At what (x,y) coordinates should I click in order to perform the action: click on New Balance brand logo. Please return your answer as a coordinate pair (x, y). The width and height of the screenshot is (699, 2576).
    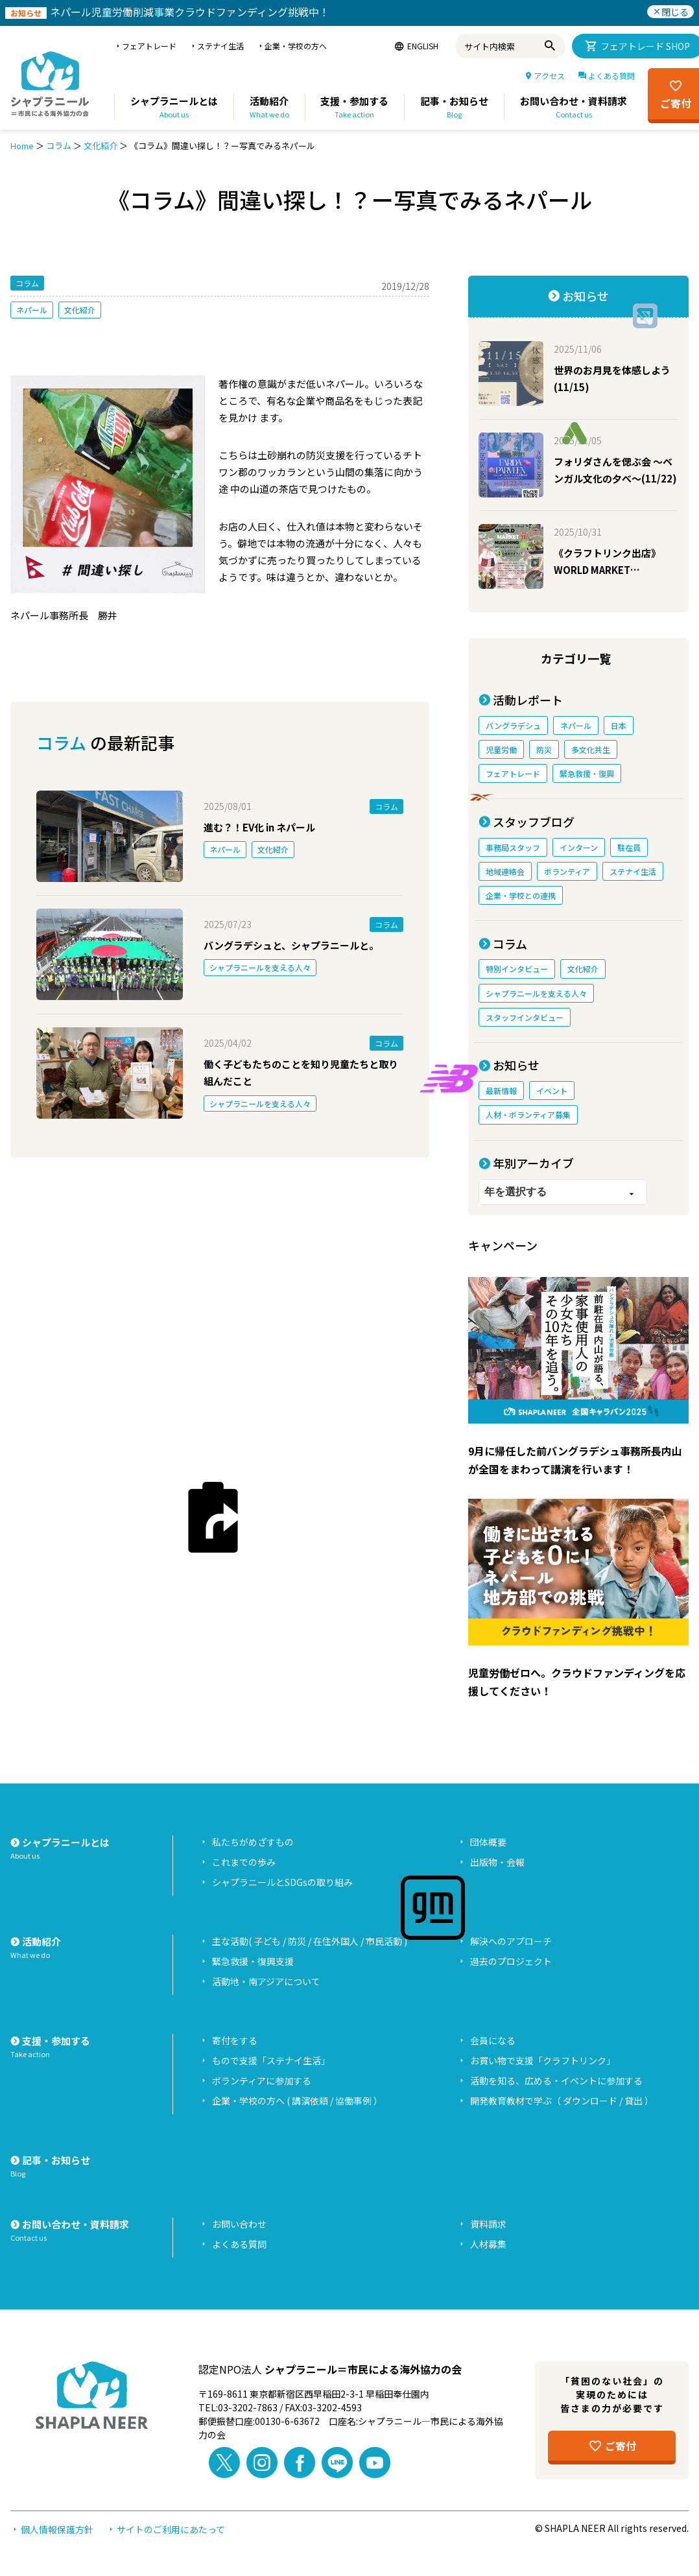
    Looking at the image, I should click on (449, 1079).